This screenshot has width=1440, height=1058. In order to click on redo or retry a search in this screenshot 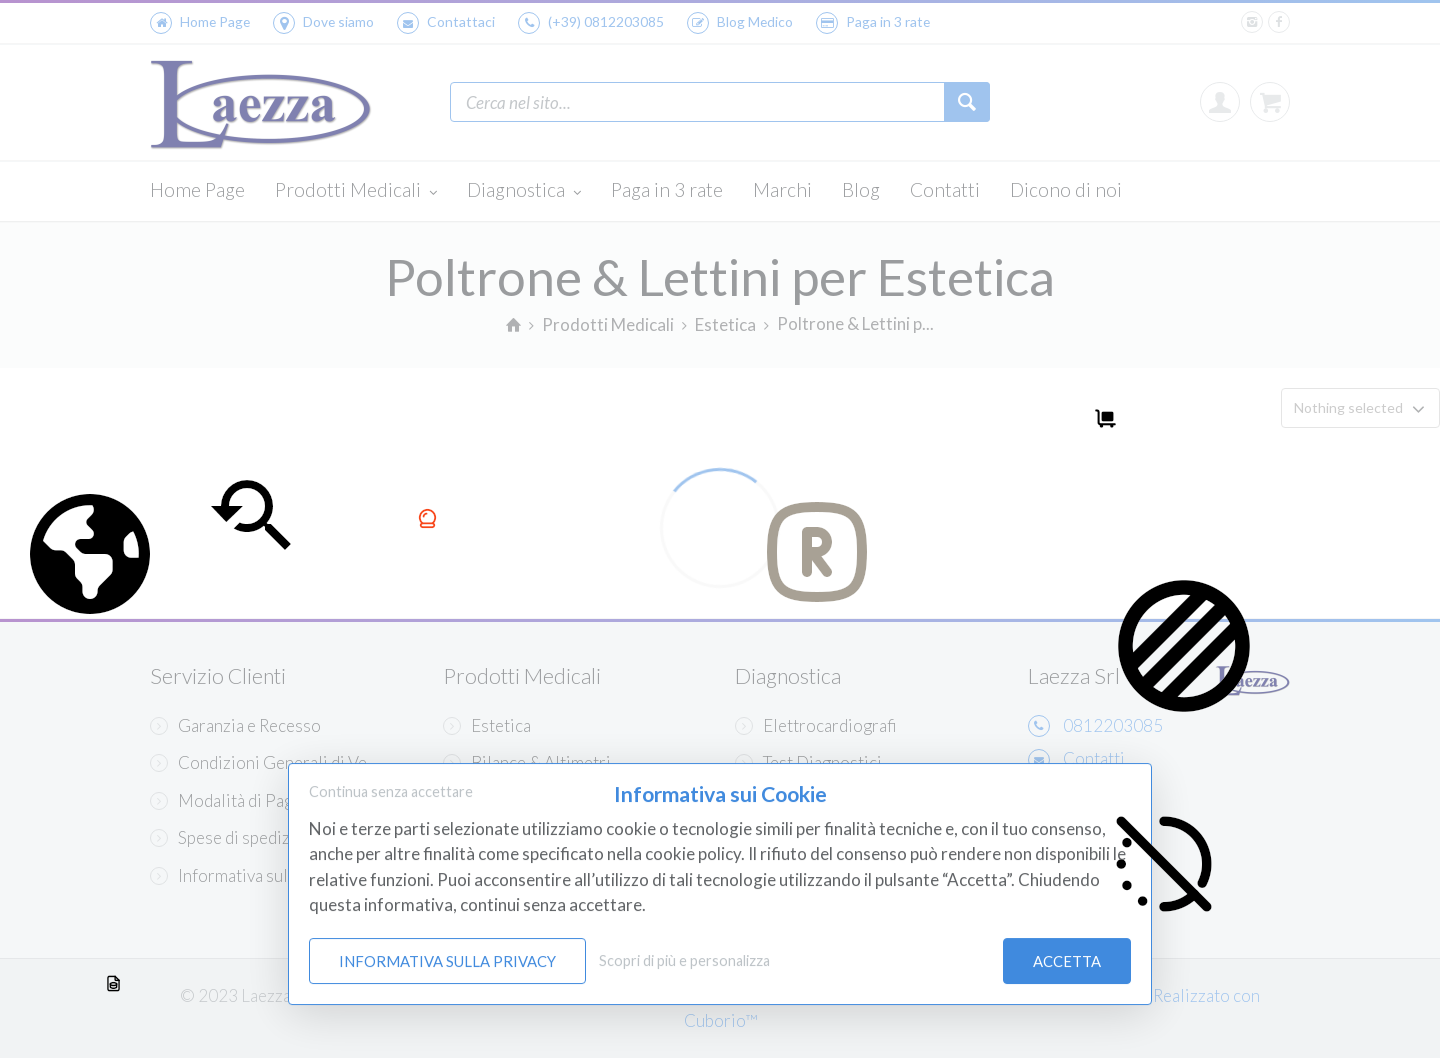, I will do `click(251, 516)`.